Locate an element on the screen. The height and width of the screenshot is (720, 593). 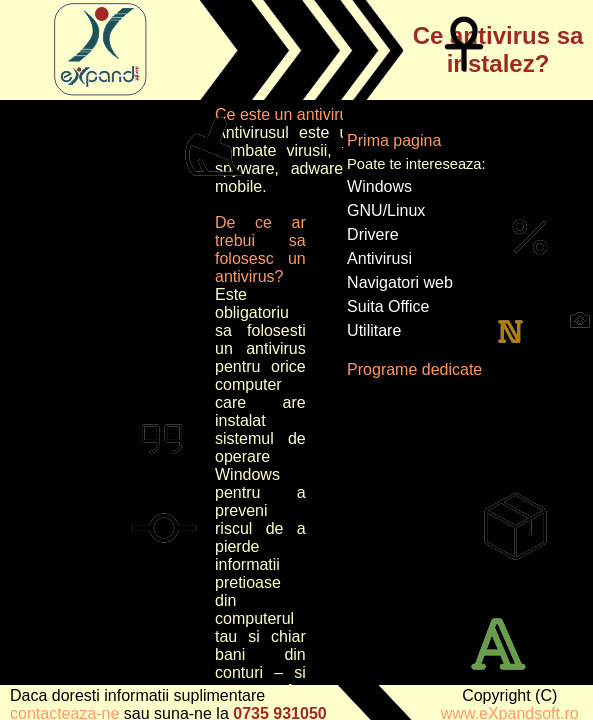
insert a block quote is located at coordinates (162, 438).